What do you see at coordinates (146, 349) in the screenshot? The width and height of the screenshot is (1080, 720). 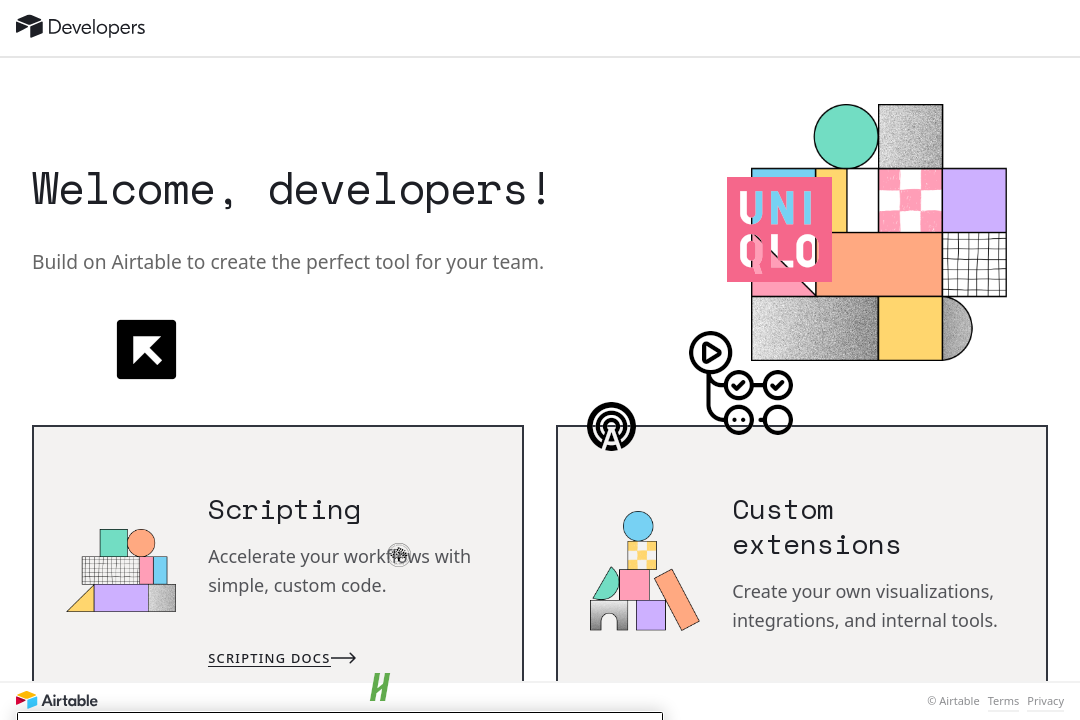 I see `navigate back to previous section` at bounding box center [146, 349].